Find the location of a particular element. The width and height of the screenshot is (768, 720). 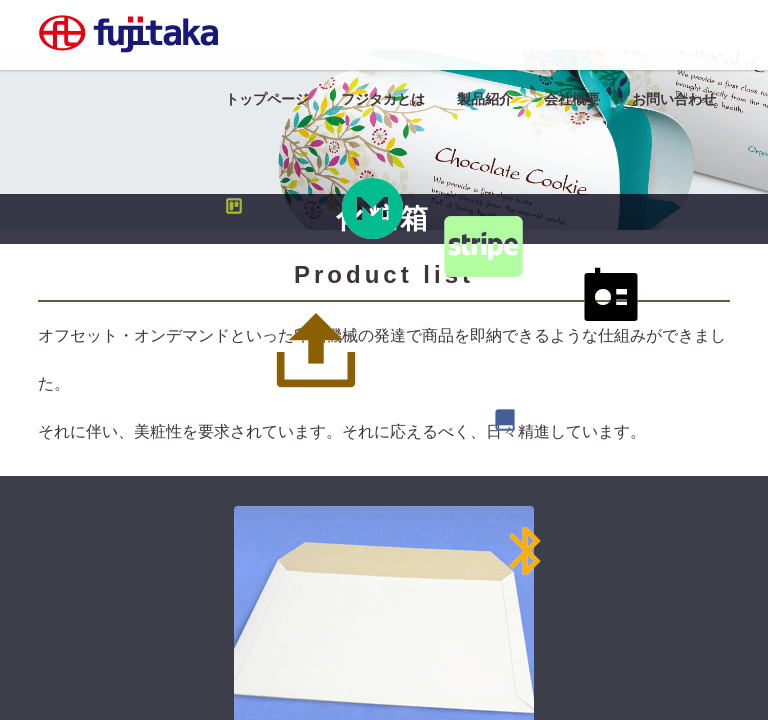

toggle bluetooth connectivity on or off is located at coordinates (525, 551).